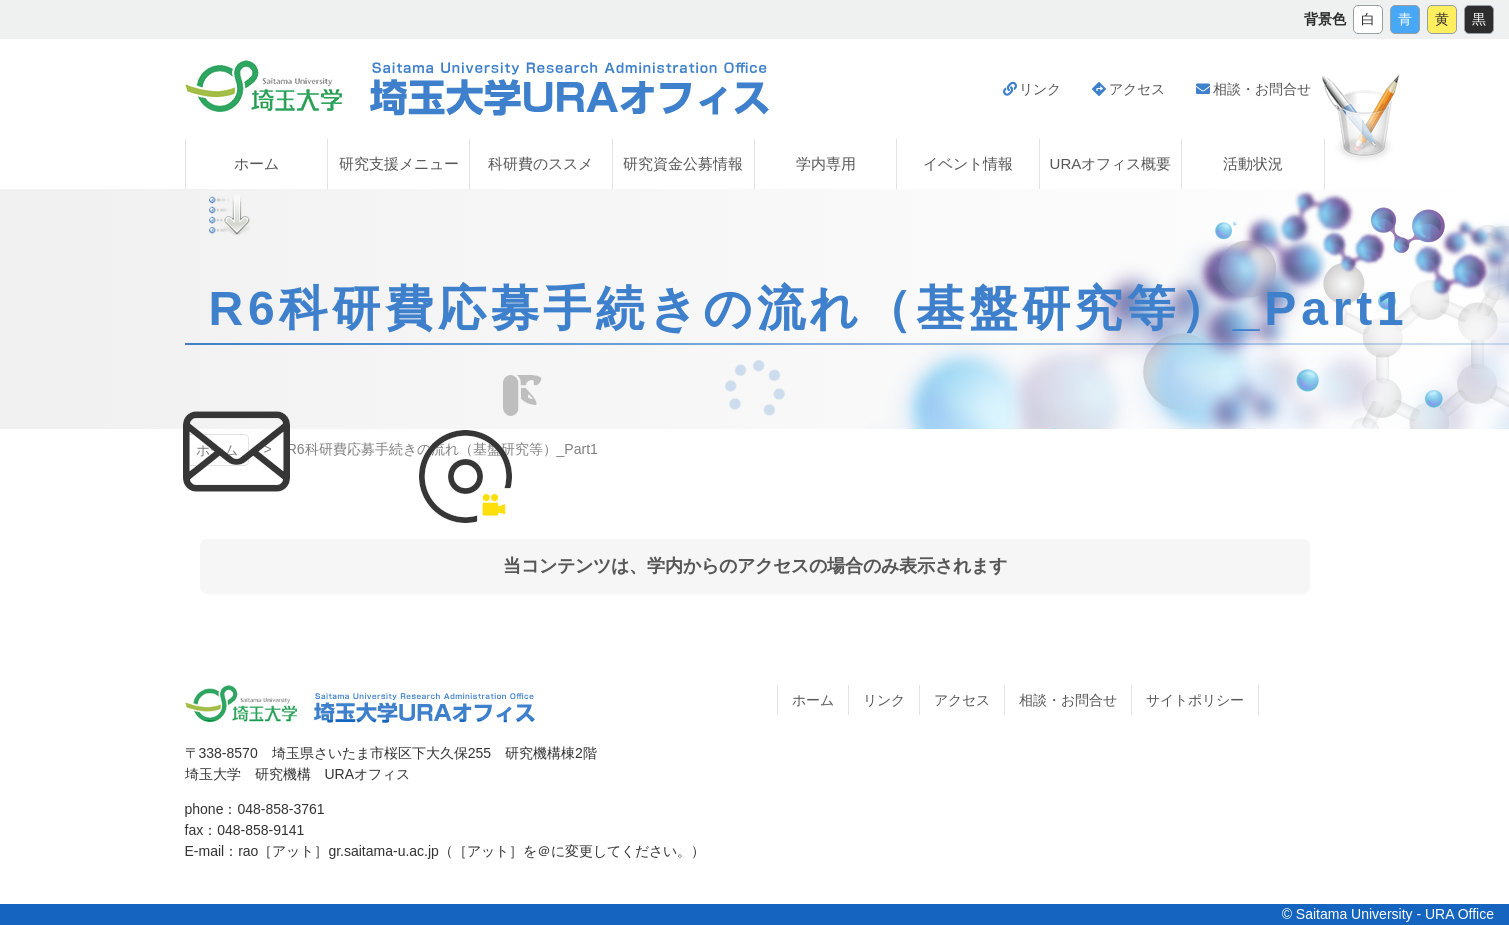 Image resolution: width=1509 pixels, height=925 pixels. What do you see at coordinates (523, 395) in the screenshot?
I see `access system utilities and tools` at bounding box center [523, 395].